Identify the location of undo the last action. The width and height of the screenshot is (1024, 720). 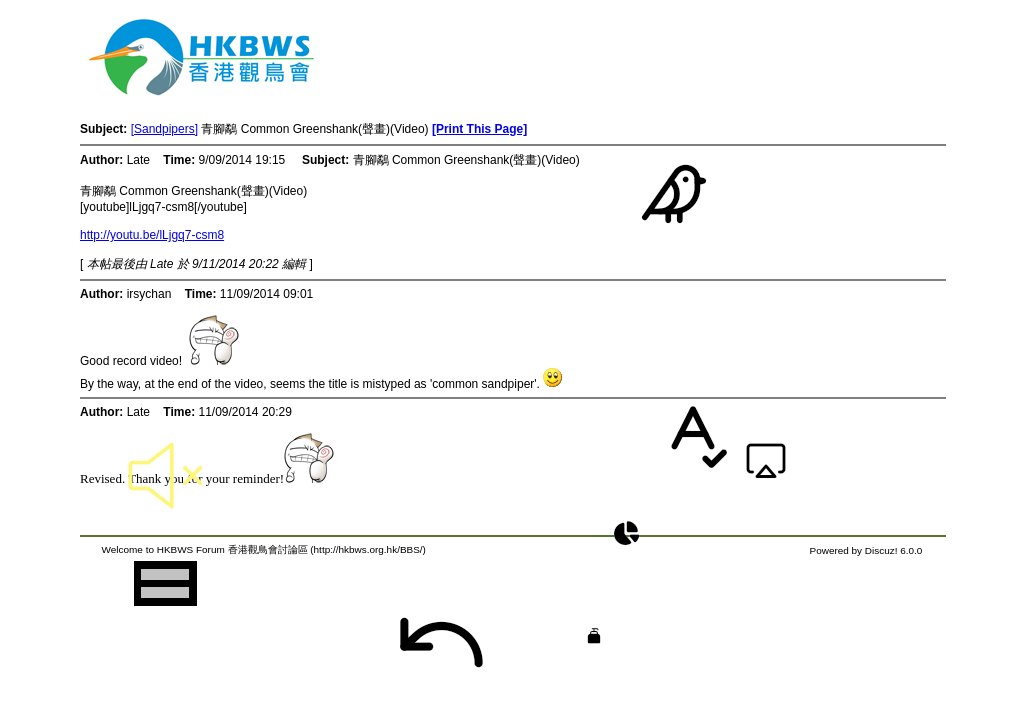
(441, 642).